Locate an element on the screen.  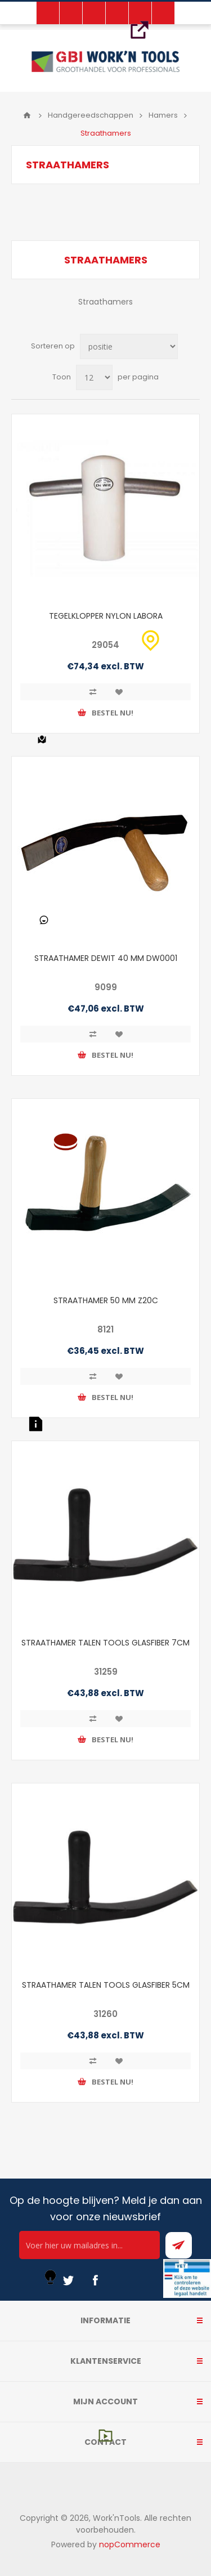
open video files folder is located at coordinates (105, 2435).